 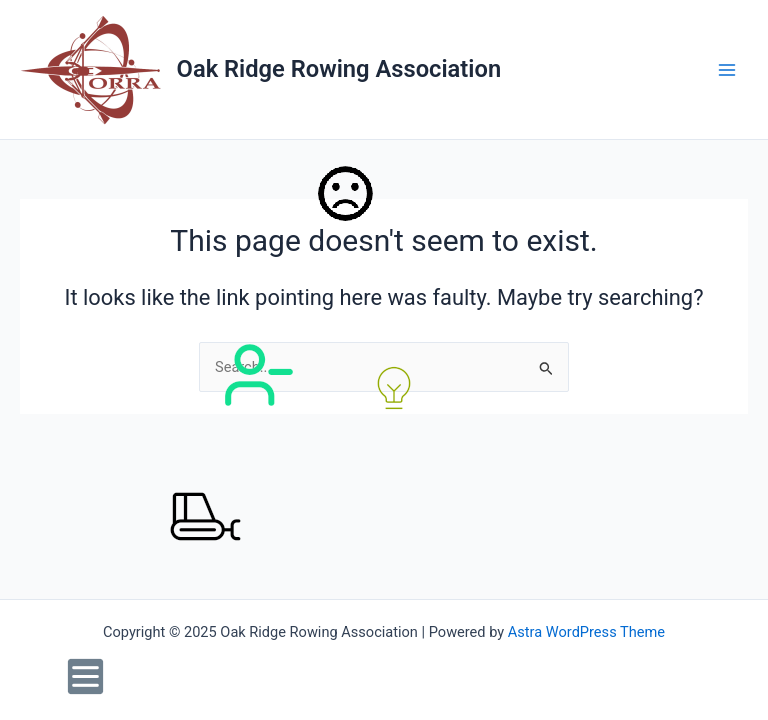 I want to click on rate your experience as negative, so click(x=345, y=193).